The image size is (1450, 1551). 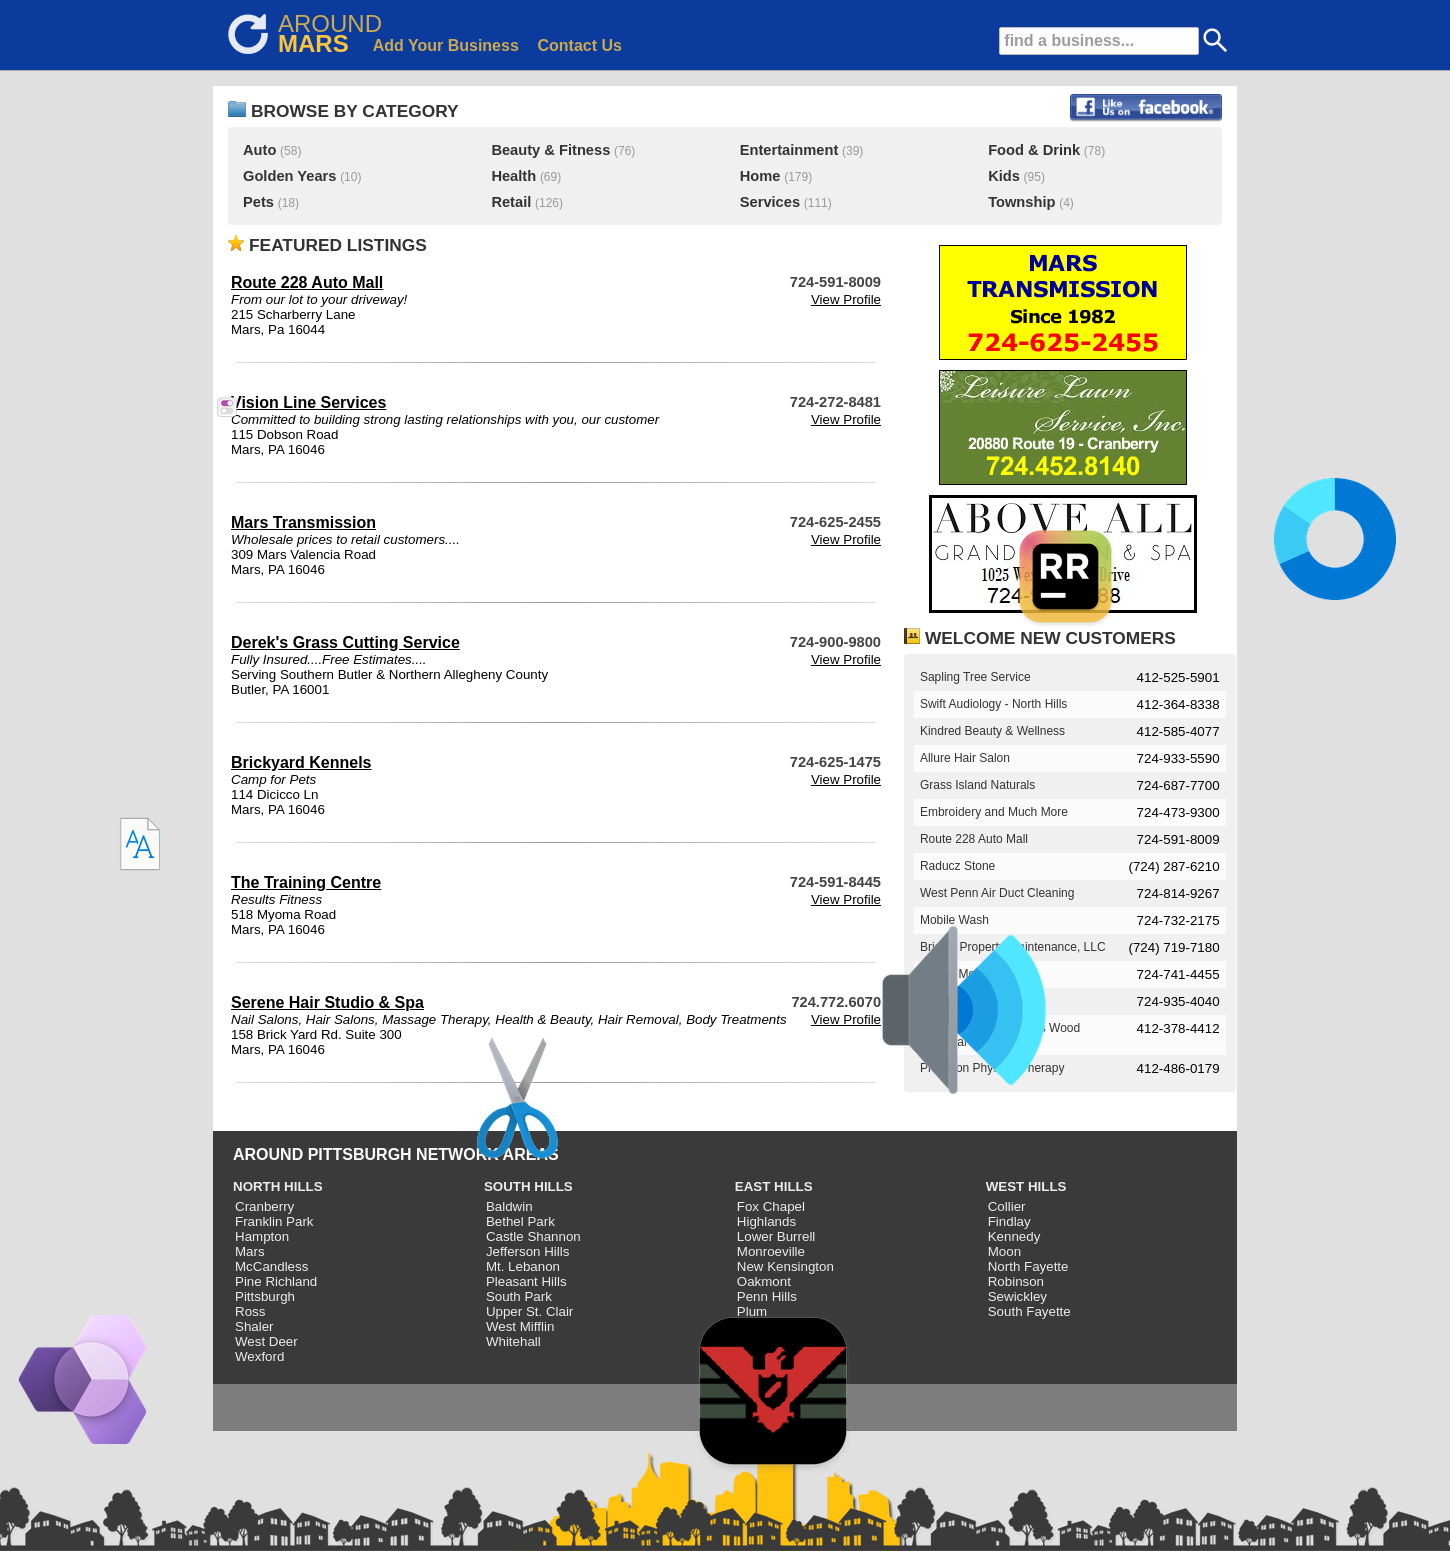 What do you see at coordinates (962, 1010) in the screenshot?
I see `open volume mixer application` at bounding box center [962, 1010].